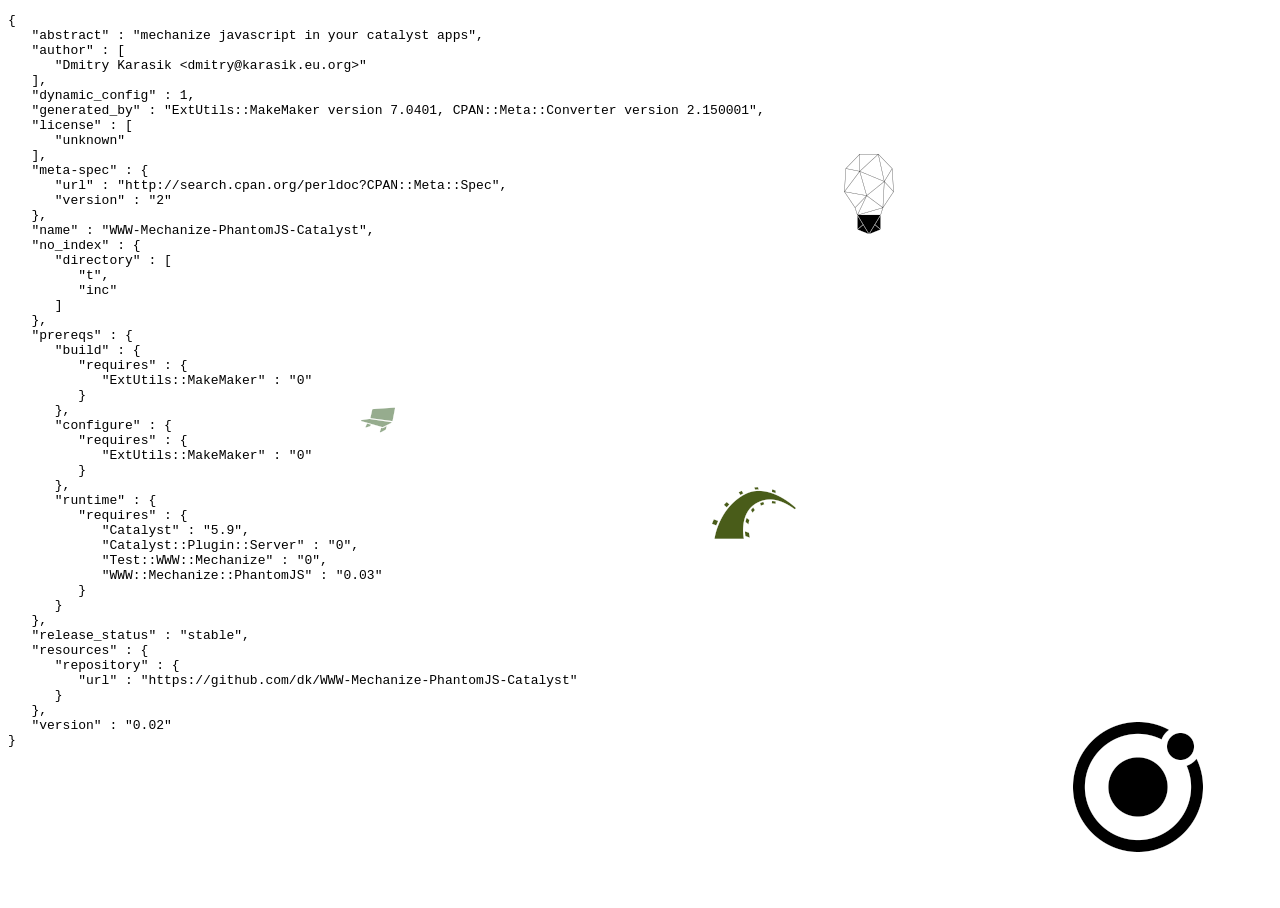 This screenshot has height=908, width=1280. Describe the element at coordinates (869, 194) in the screenshot. I see `open the minds social network app` at that location.